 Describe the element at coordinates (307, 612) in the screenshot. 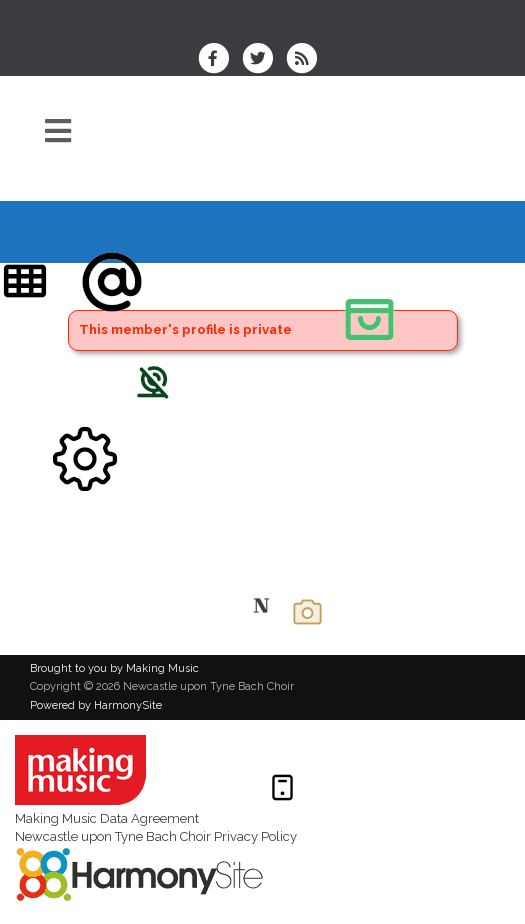

I see `take a photo` at that location.